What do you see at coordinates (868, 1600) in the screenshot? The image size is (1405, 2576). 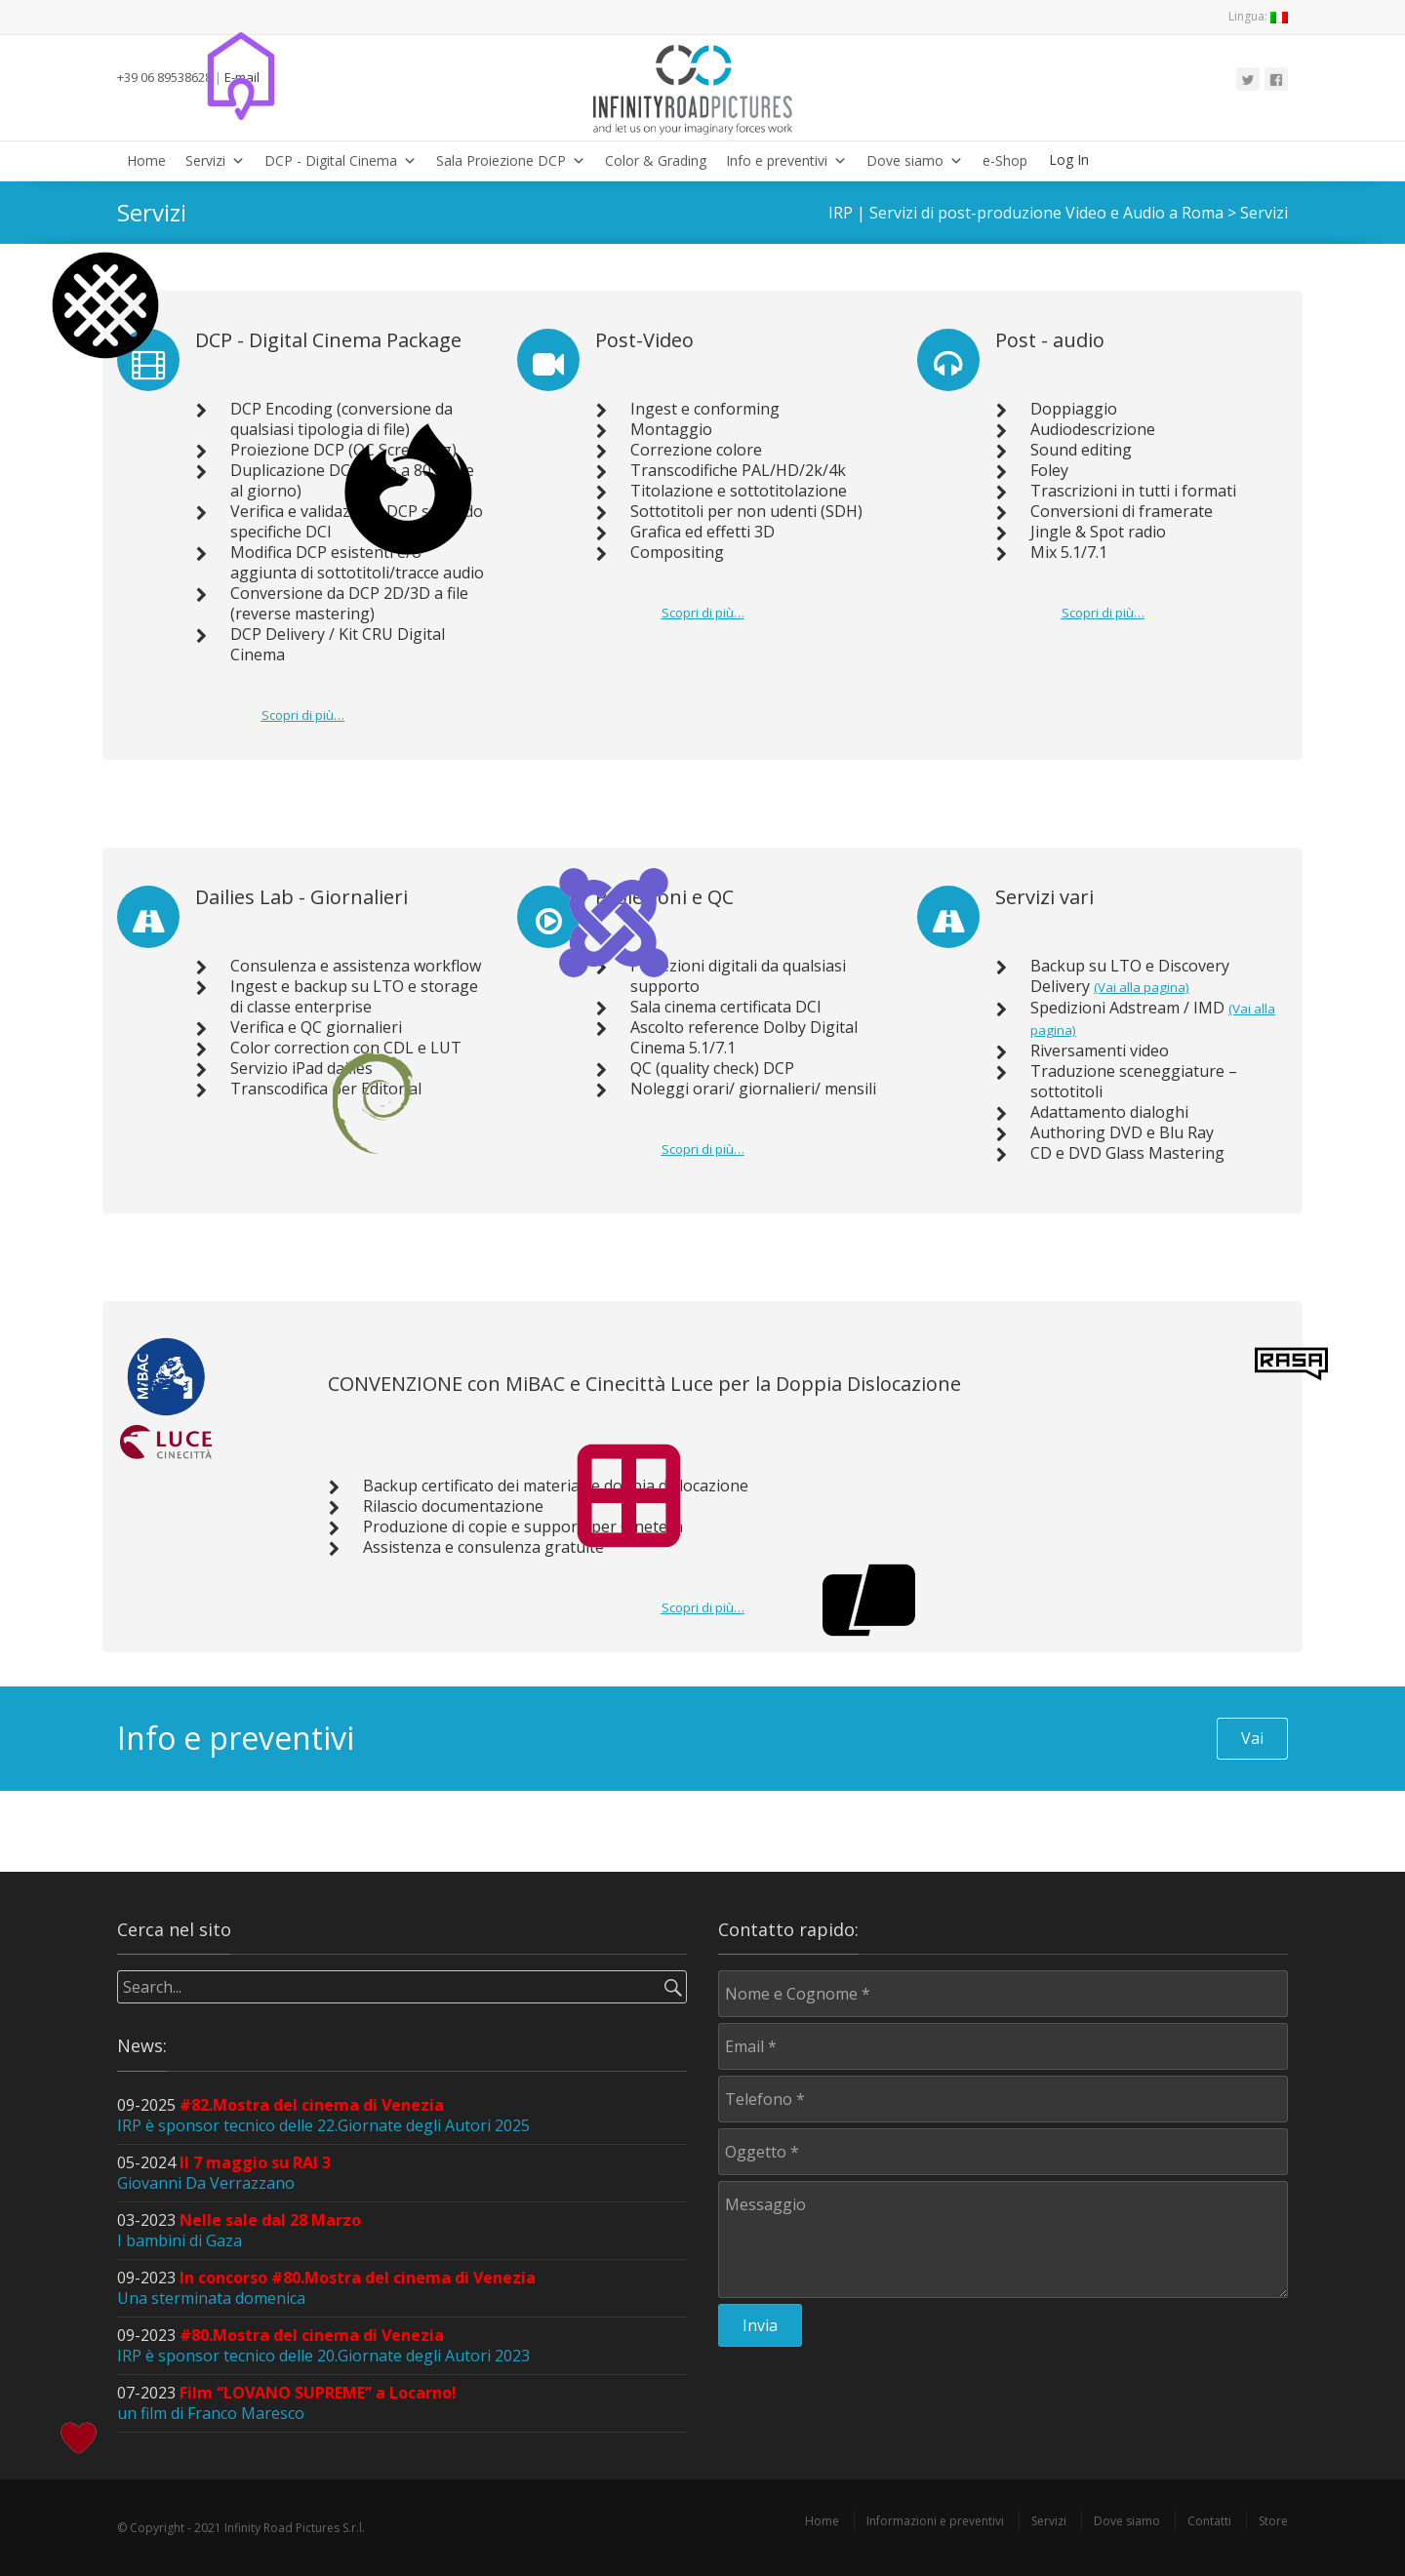 I see `open the warp terminal application` at bounding box center [868, 1600].